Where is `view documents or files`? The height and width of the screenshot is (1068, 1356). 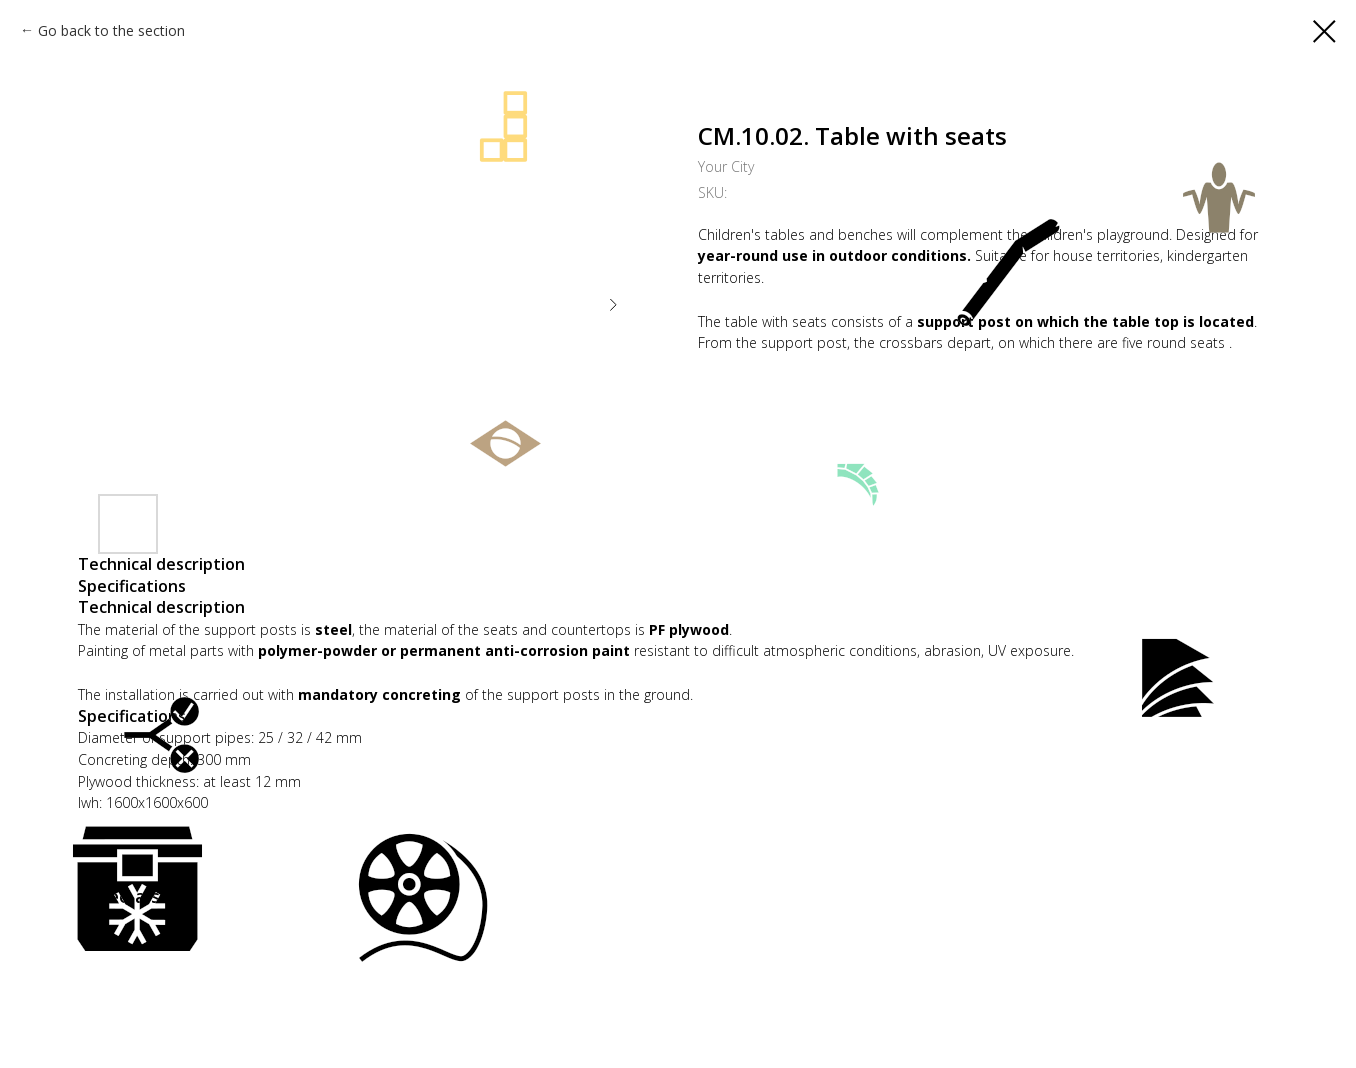 view documents or files is located at coordinates (1181, 678).